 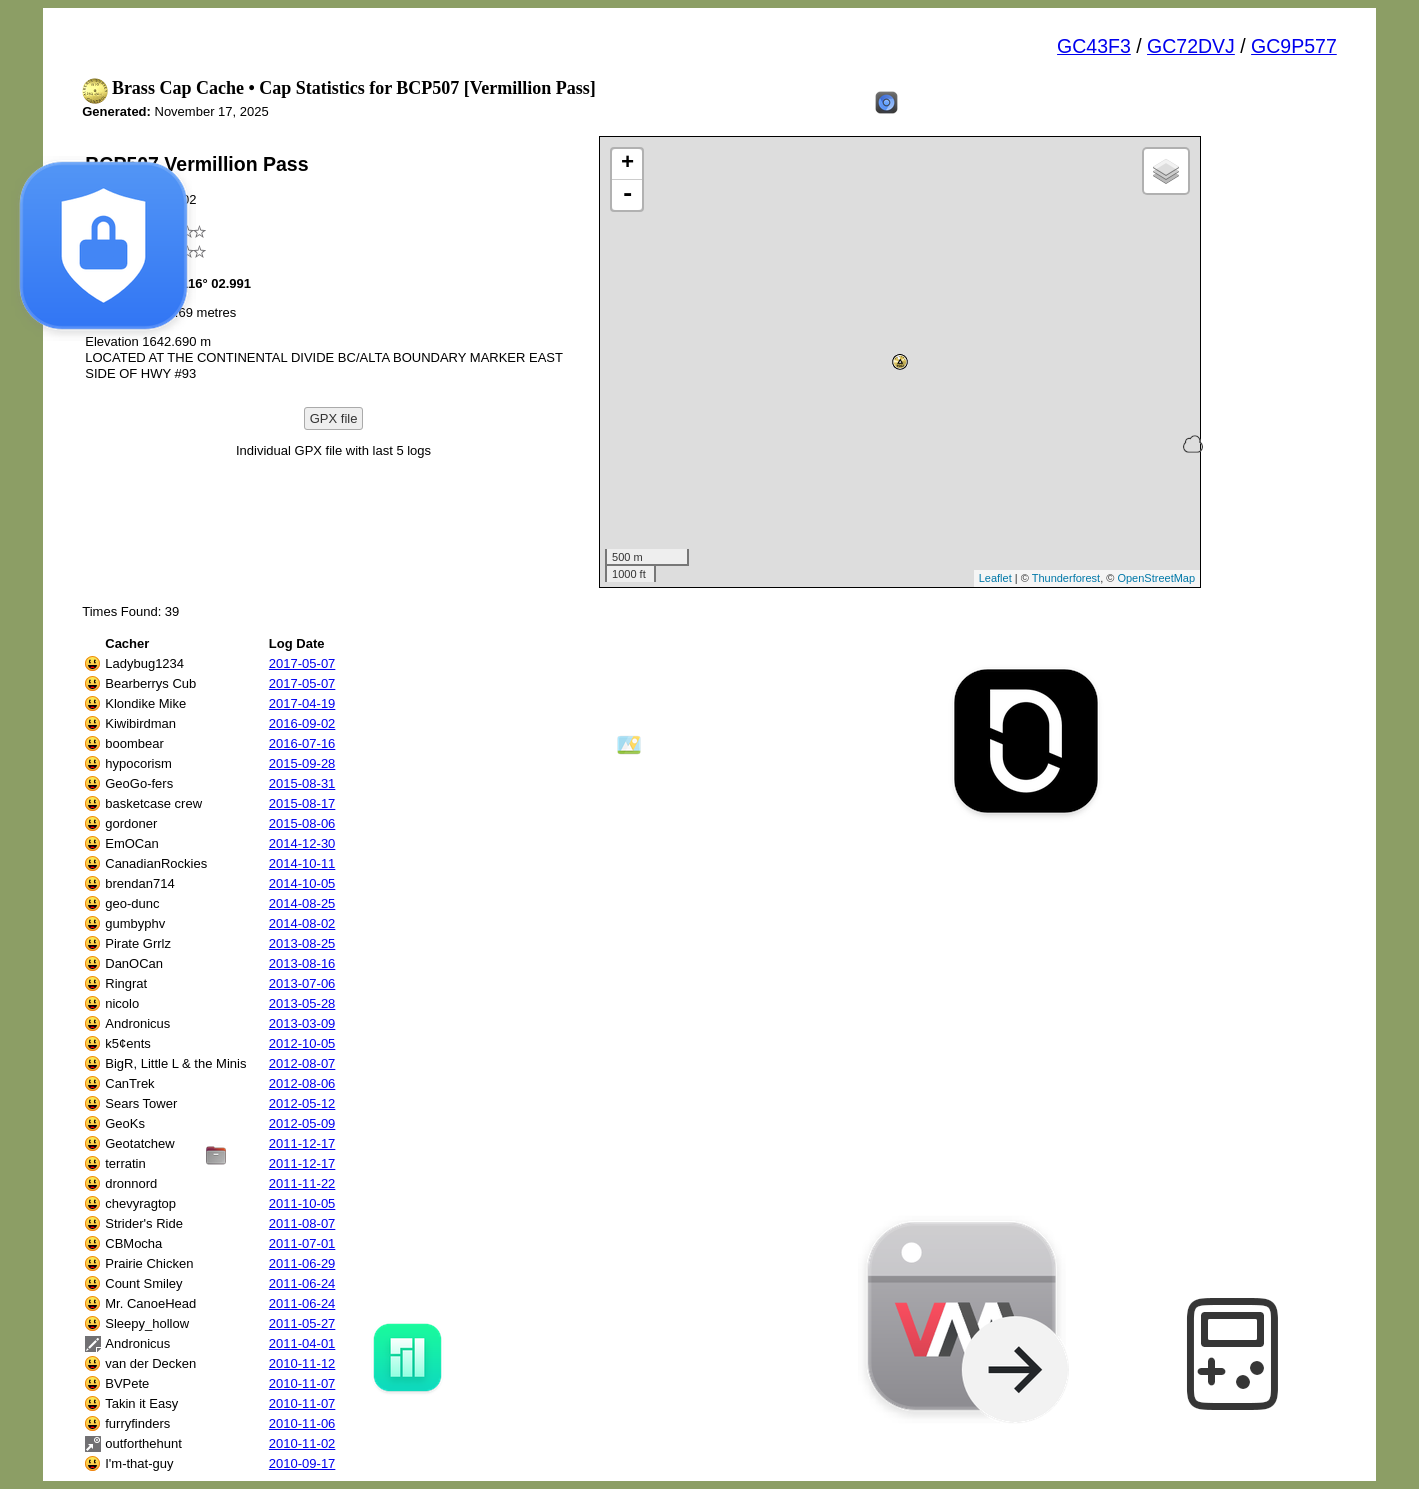 I want to click on open the file manager application, so click(x=216, y=1155).